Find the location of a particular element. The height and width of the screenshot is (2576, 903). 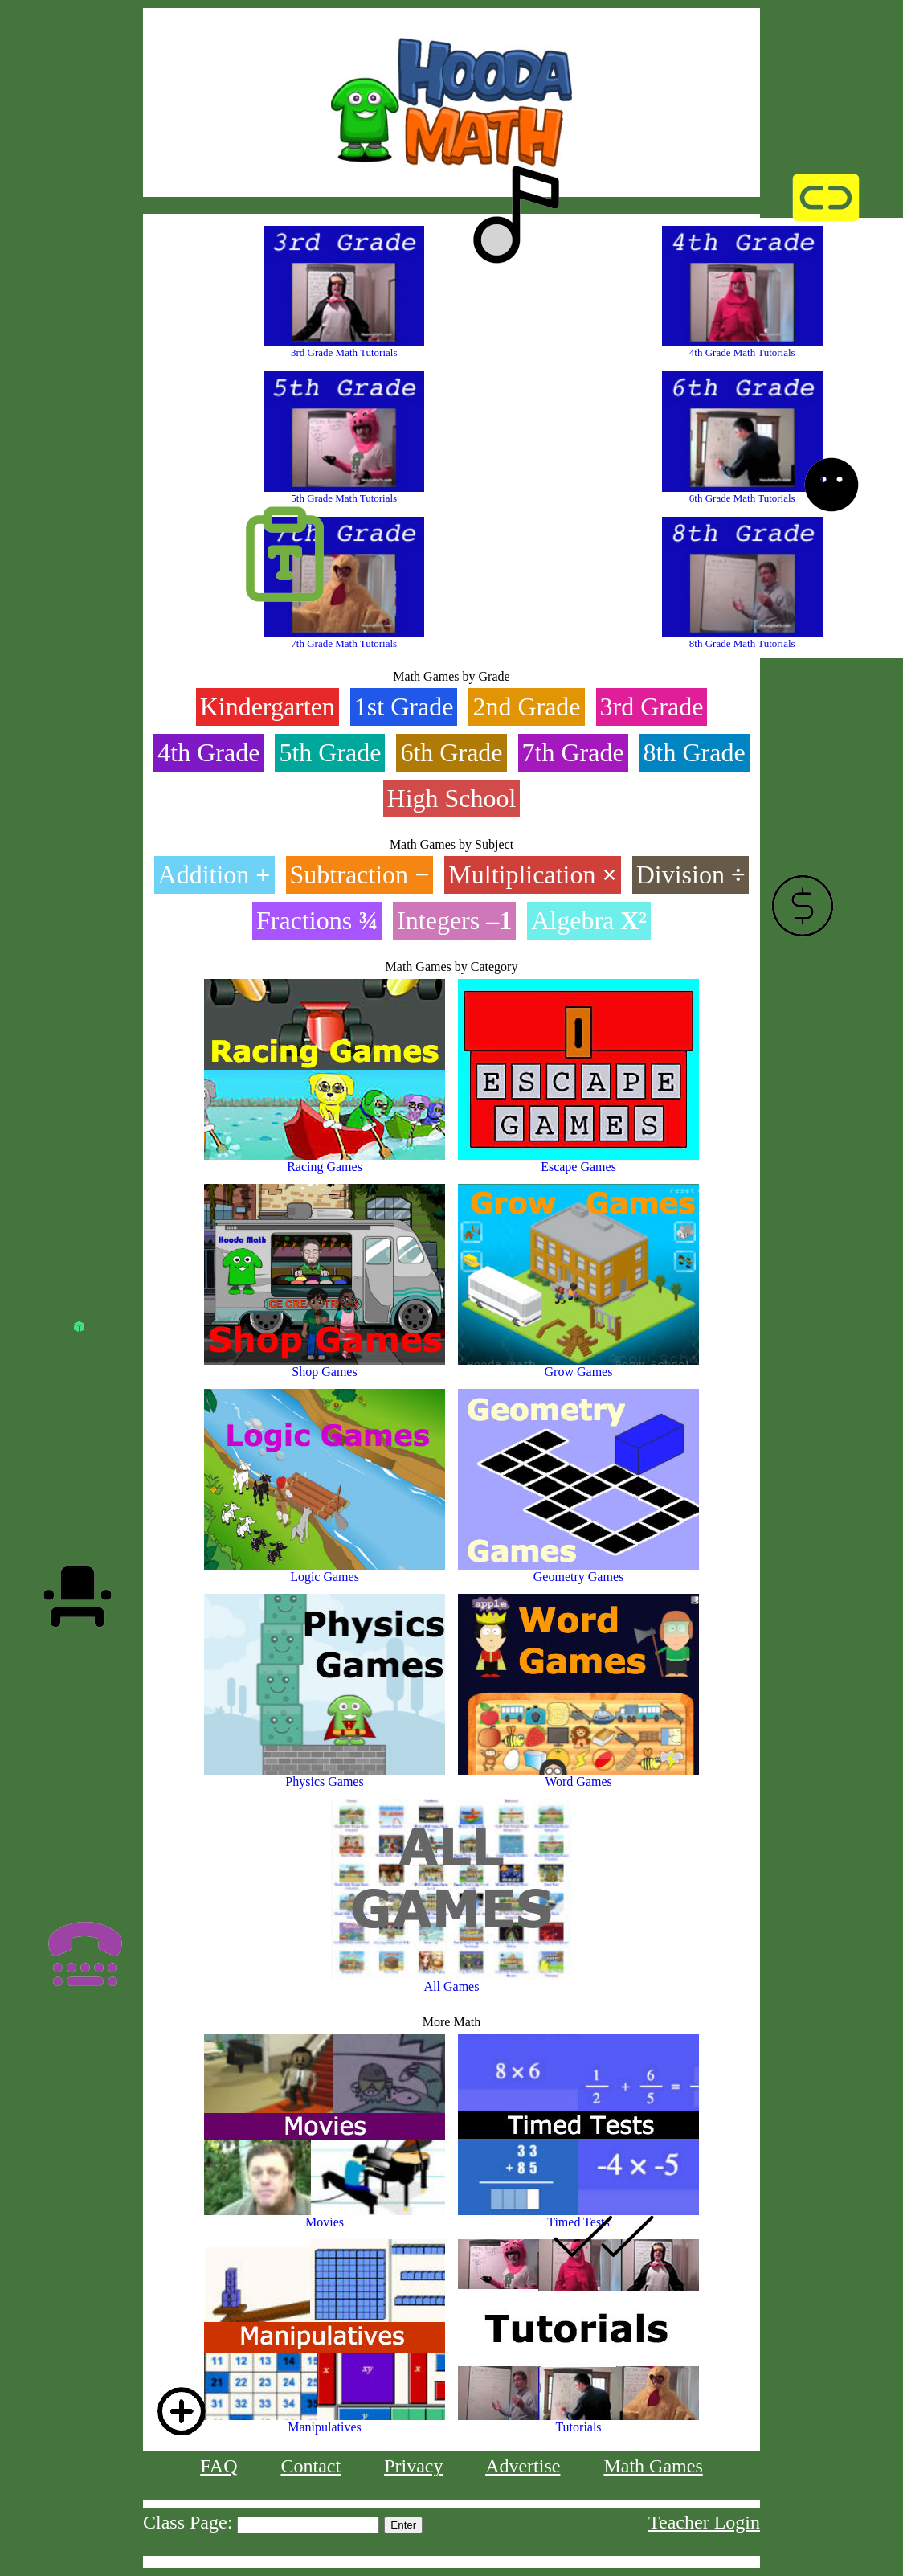

indicates multiple items selected or completed is located at coordinates (603, 2238).